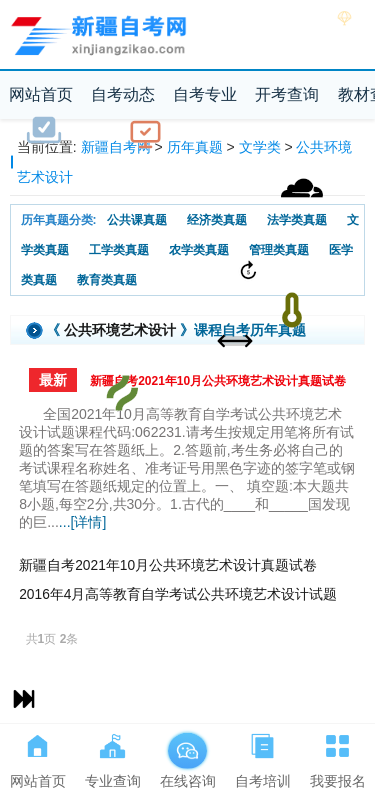 The height and width of the screenshot is (793, 375). Describe the element at coordinates (24, 699) in the screenshot. I see `skip to next track` at that location.